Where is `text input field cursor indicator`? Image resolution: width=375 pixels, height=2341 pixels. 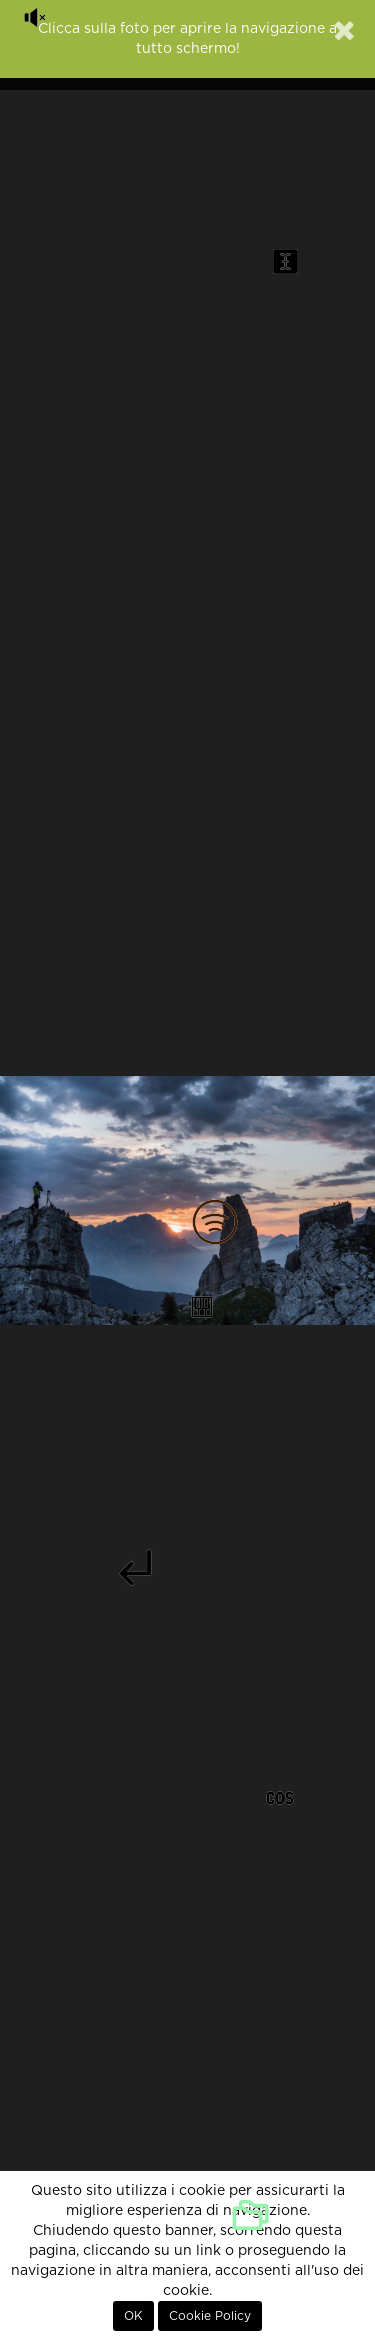 text input field cursor indicator is located at coordinates (285, 261).